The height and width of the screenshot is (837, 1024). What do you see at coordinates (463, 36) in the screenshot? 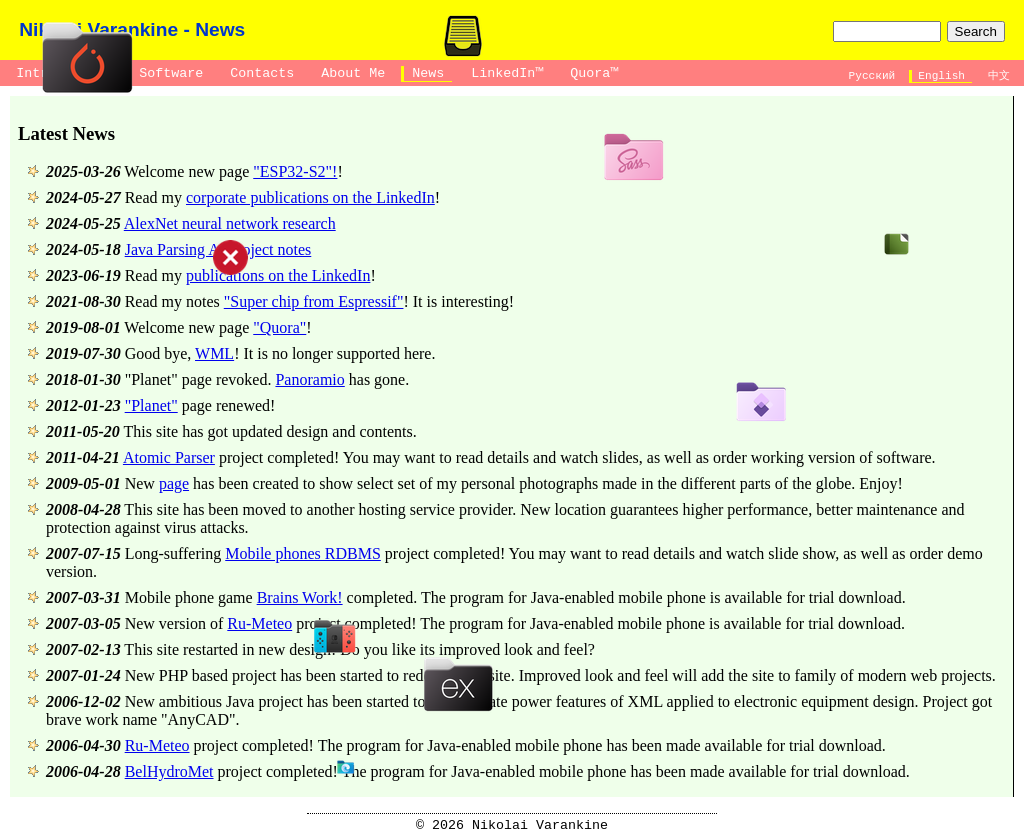
I see `view recently accessed files` at bounding box center [463, 36].